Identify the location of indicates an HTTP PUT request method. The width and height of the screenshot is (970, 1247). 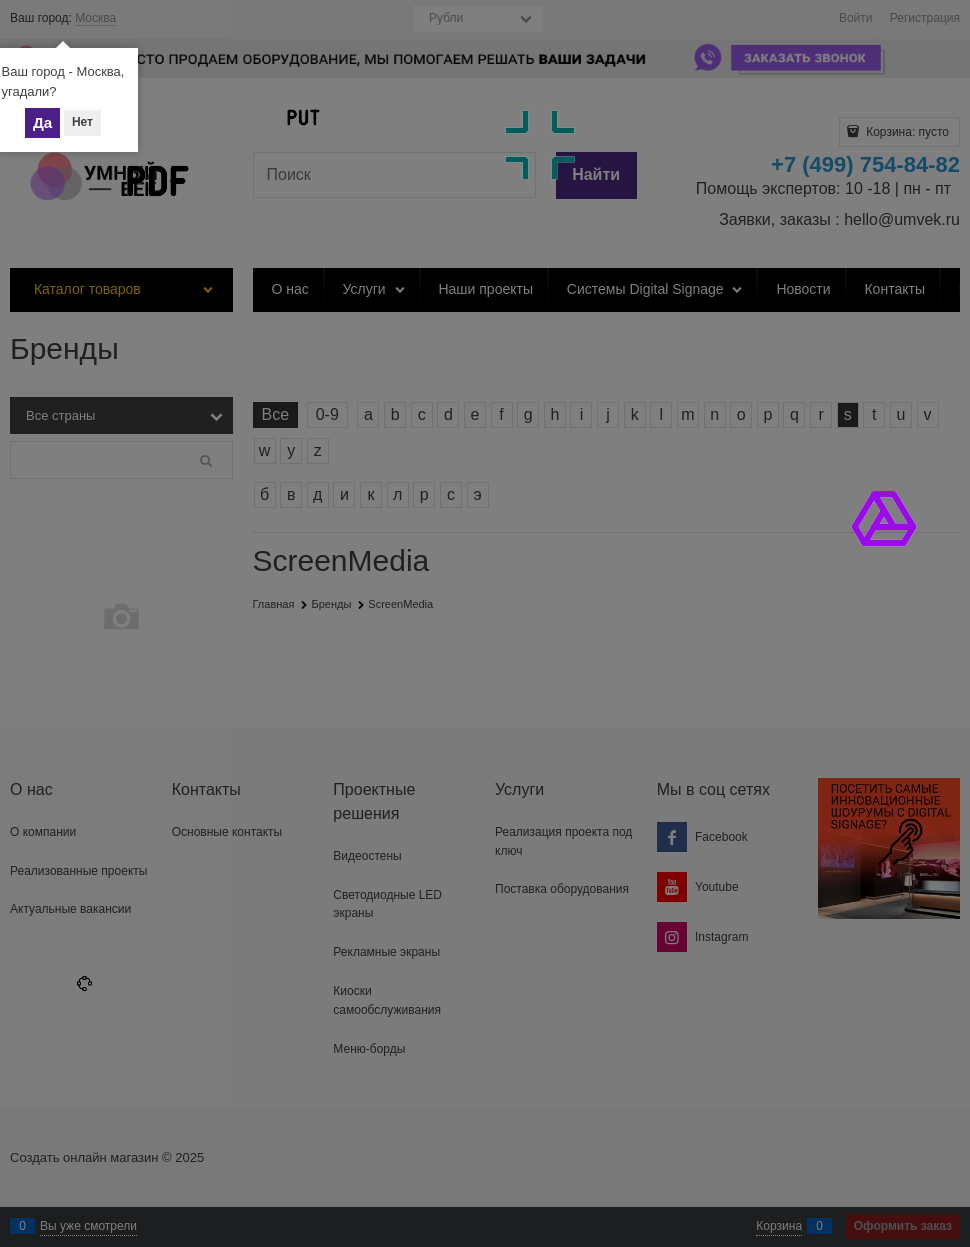
(303, 117).